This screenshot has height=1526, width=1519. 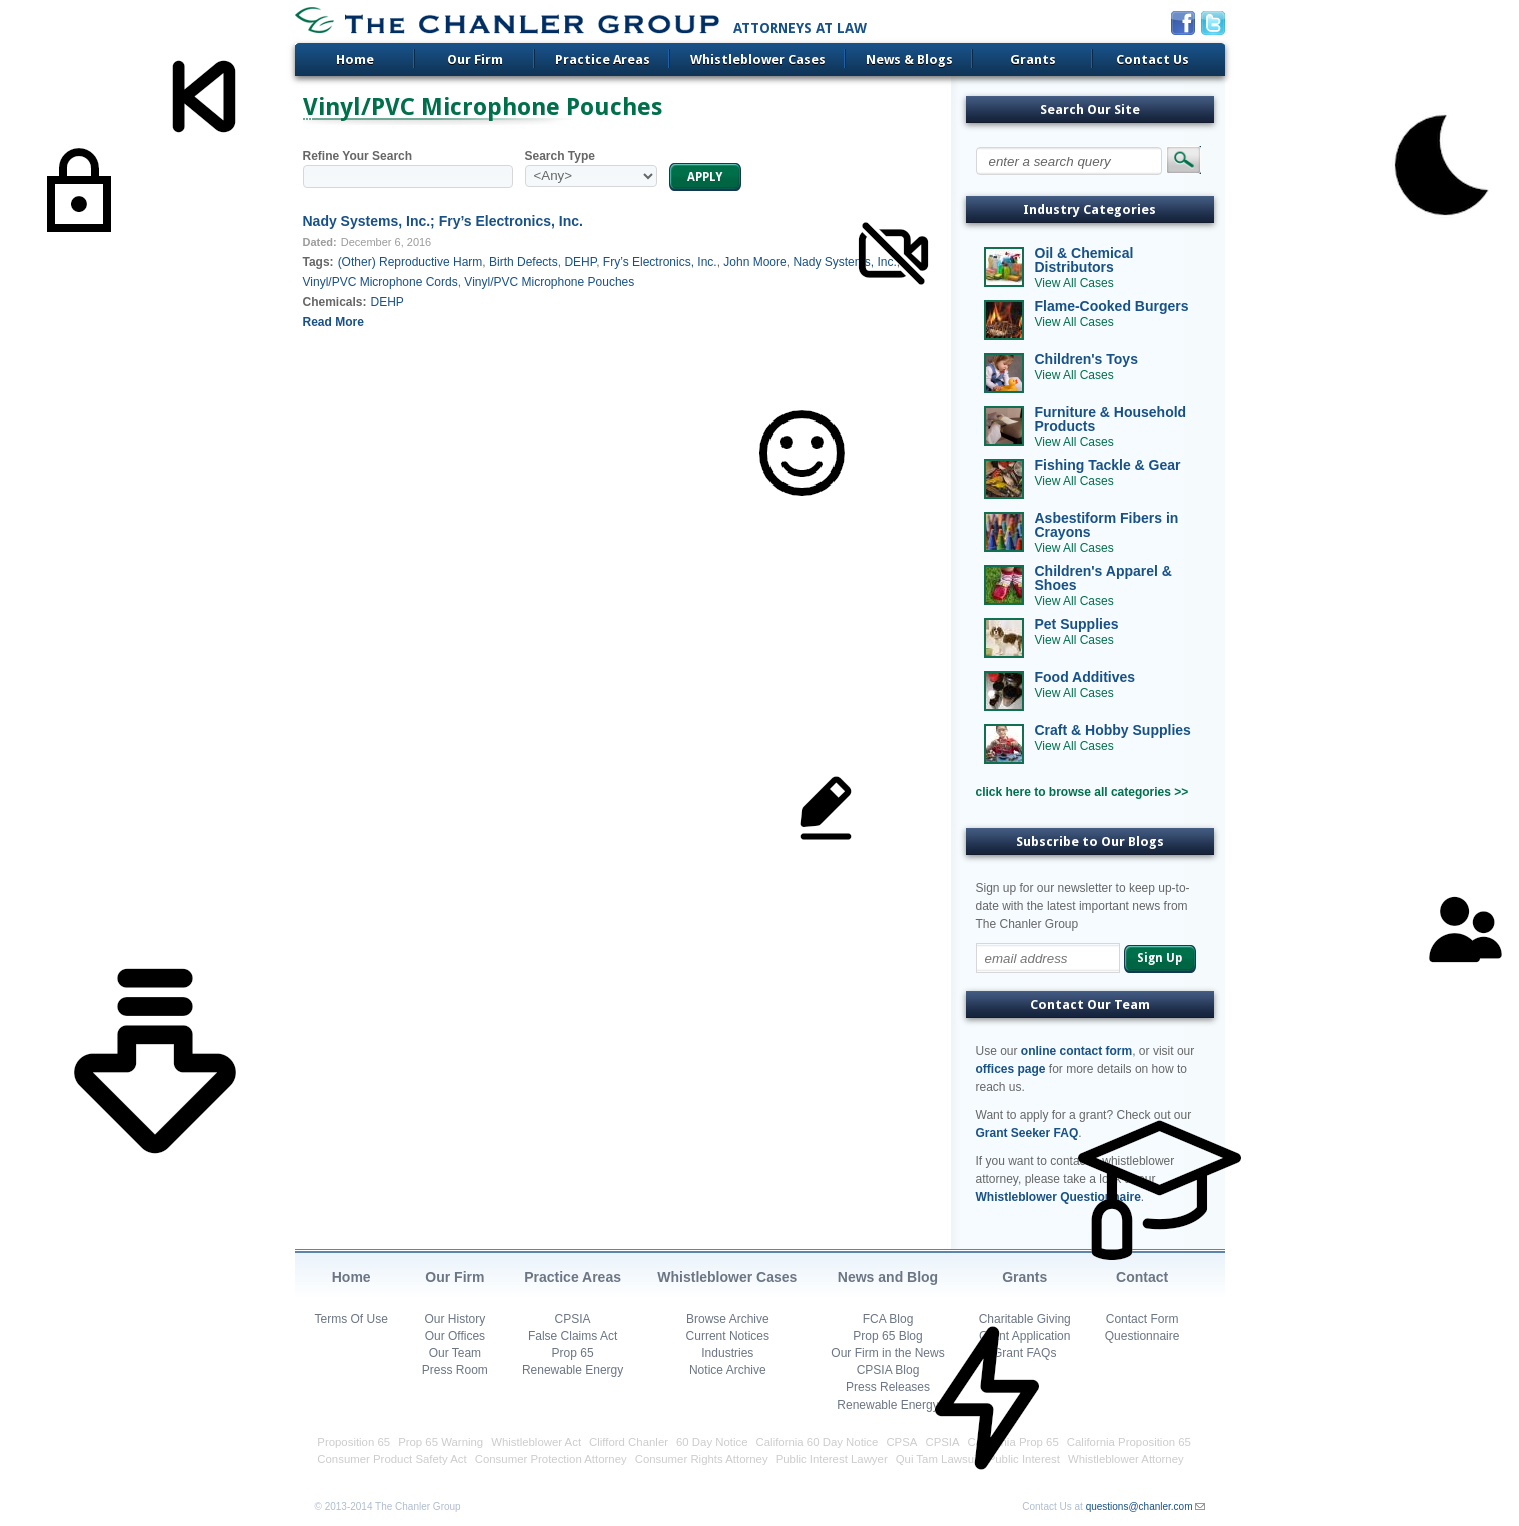 What do you see at coordinates (987, 1398) in the screenshot?
I see `toggle flash on camera` at bounding box center [987, 1398].